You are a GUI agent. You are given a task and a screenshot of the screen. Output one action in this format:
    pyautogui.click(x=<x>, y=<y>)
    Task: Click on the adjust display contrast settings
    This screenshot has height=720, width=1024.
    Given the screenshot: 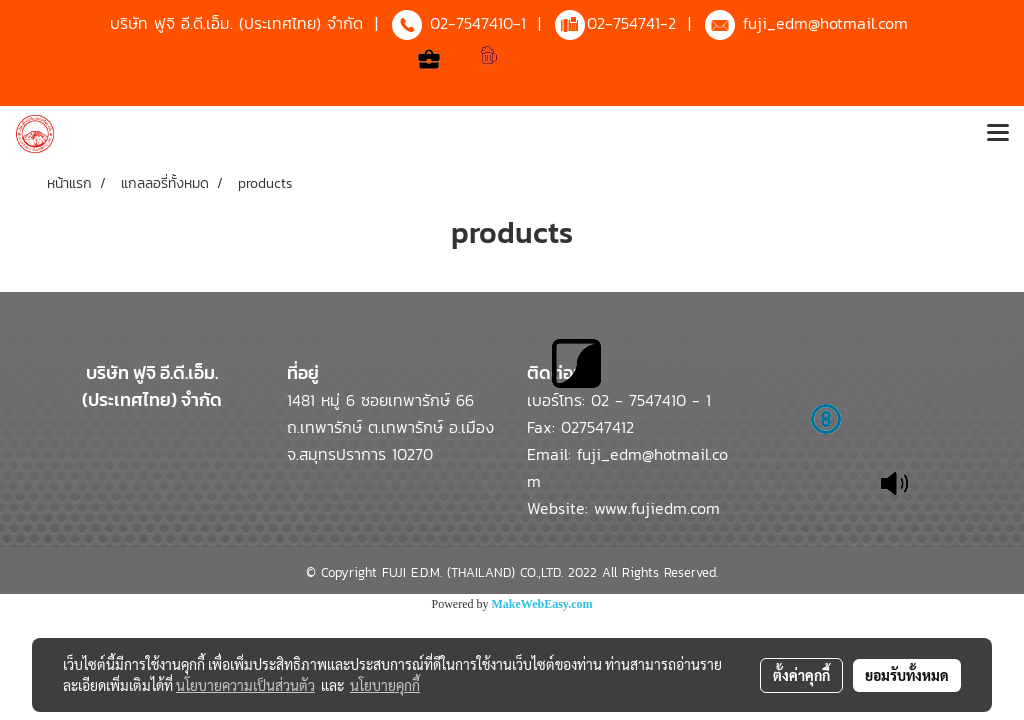 What is the action you would take?
    pyautogui.click(x=576, y=363)
    